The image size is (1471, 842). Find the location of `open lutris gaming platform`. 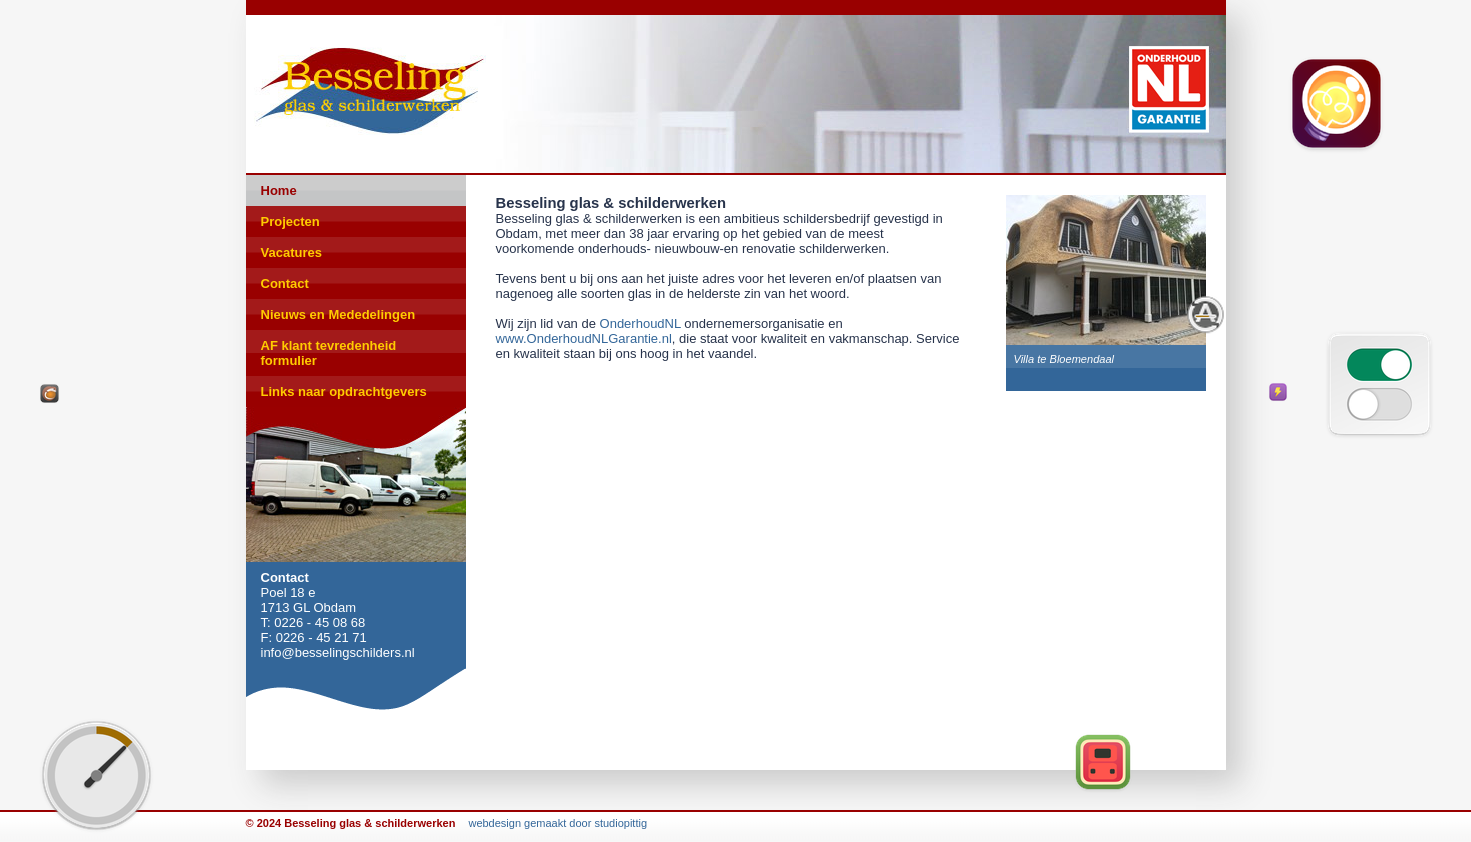

open lutris gaming platform is located at coordinates (49, 393).